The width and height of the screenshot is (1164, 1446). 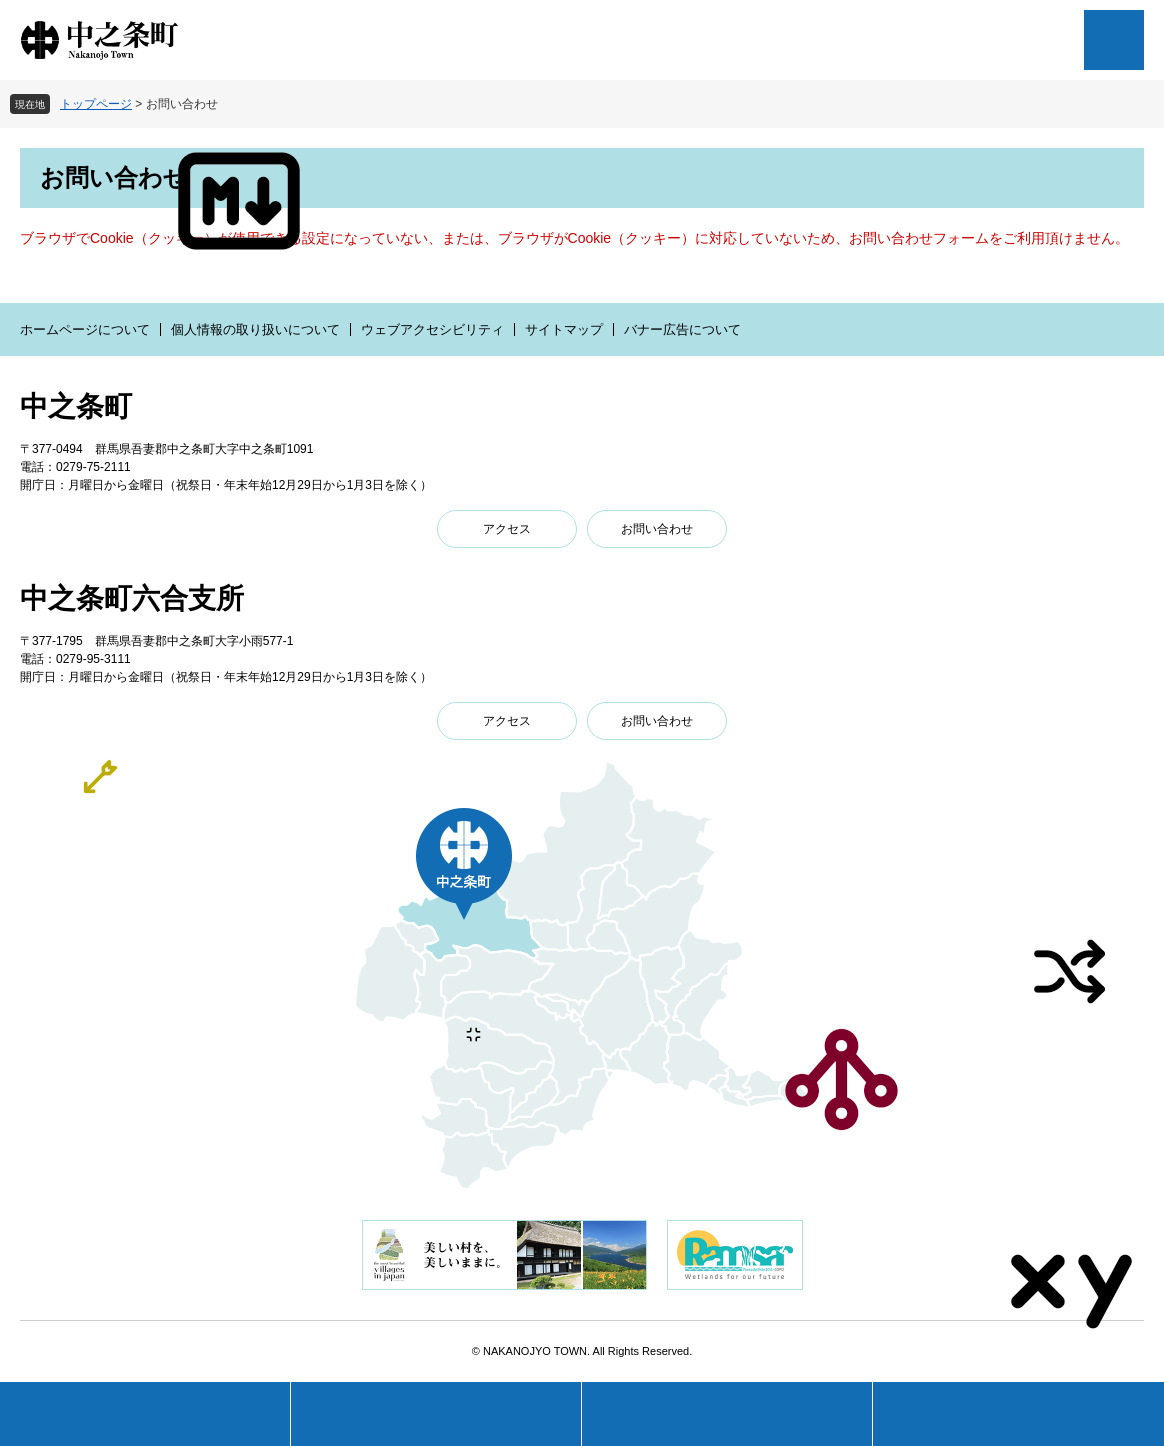 What do you see at coordinates (239, 201) in the screenshot?
I see `format text using markdown syntax` at bounding box center [239, 201].